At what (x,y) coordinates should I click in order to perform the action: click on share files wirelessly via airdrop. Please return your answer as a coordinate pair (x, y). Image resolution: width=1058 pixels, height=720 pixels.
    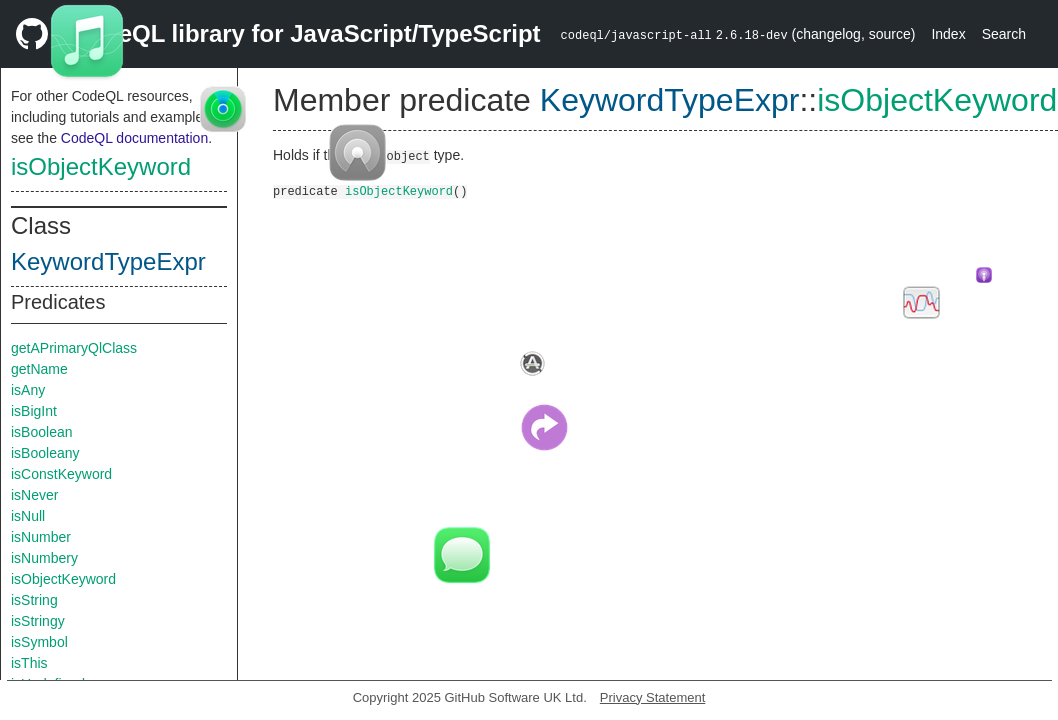
    Looking at the image, I should click on (357, 152).